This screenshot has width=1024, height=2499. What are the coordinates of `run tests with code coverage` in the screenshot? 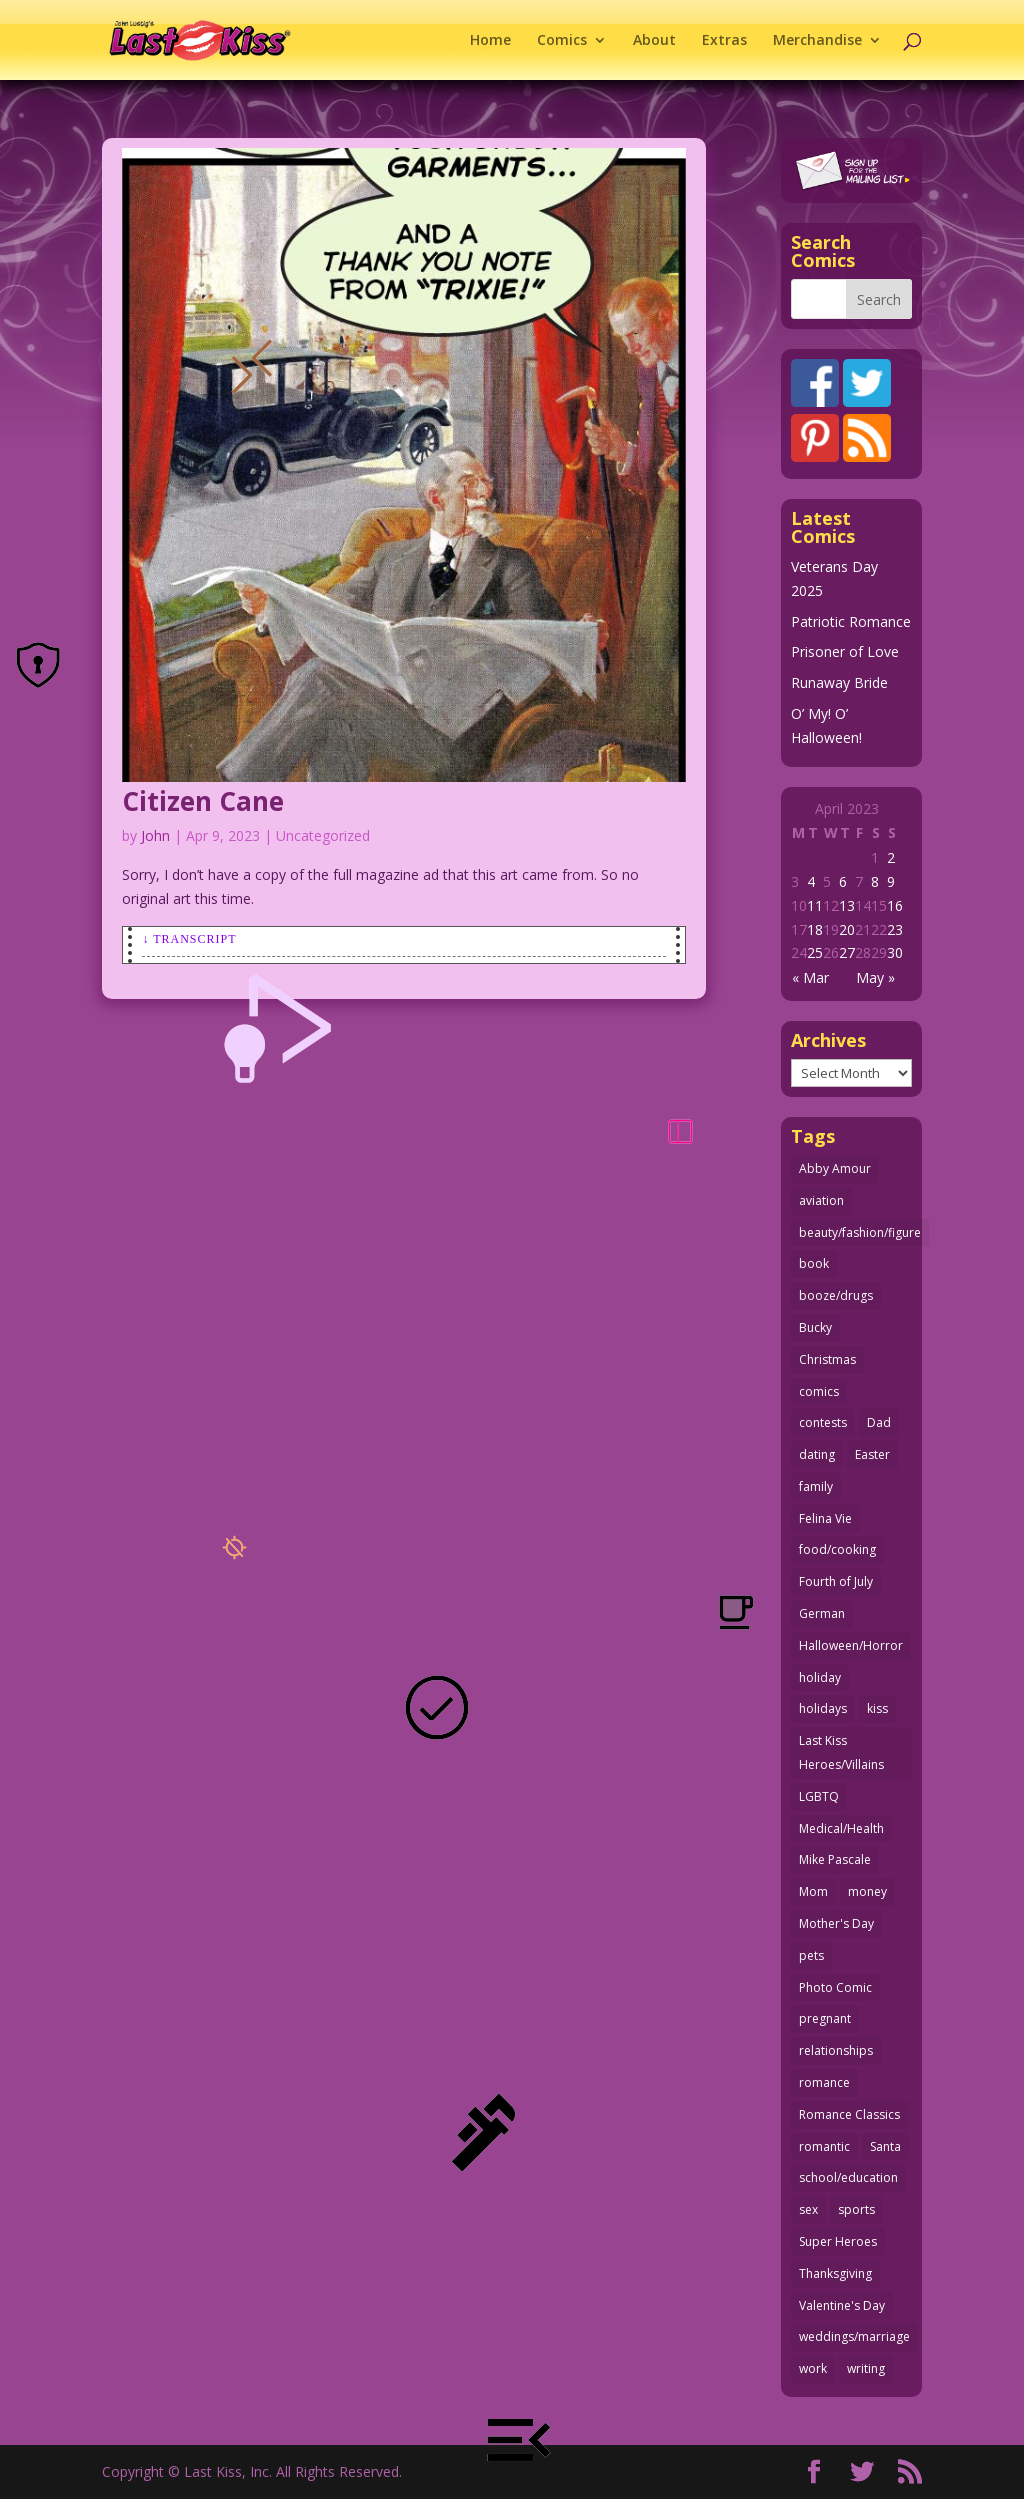 It's located at (274, 1024).